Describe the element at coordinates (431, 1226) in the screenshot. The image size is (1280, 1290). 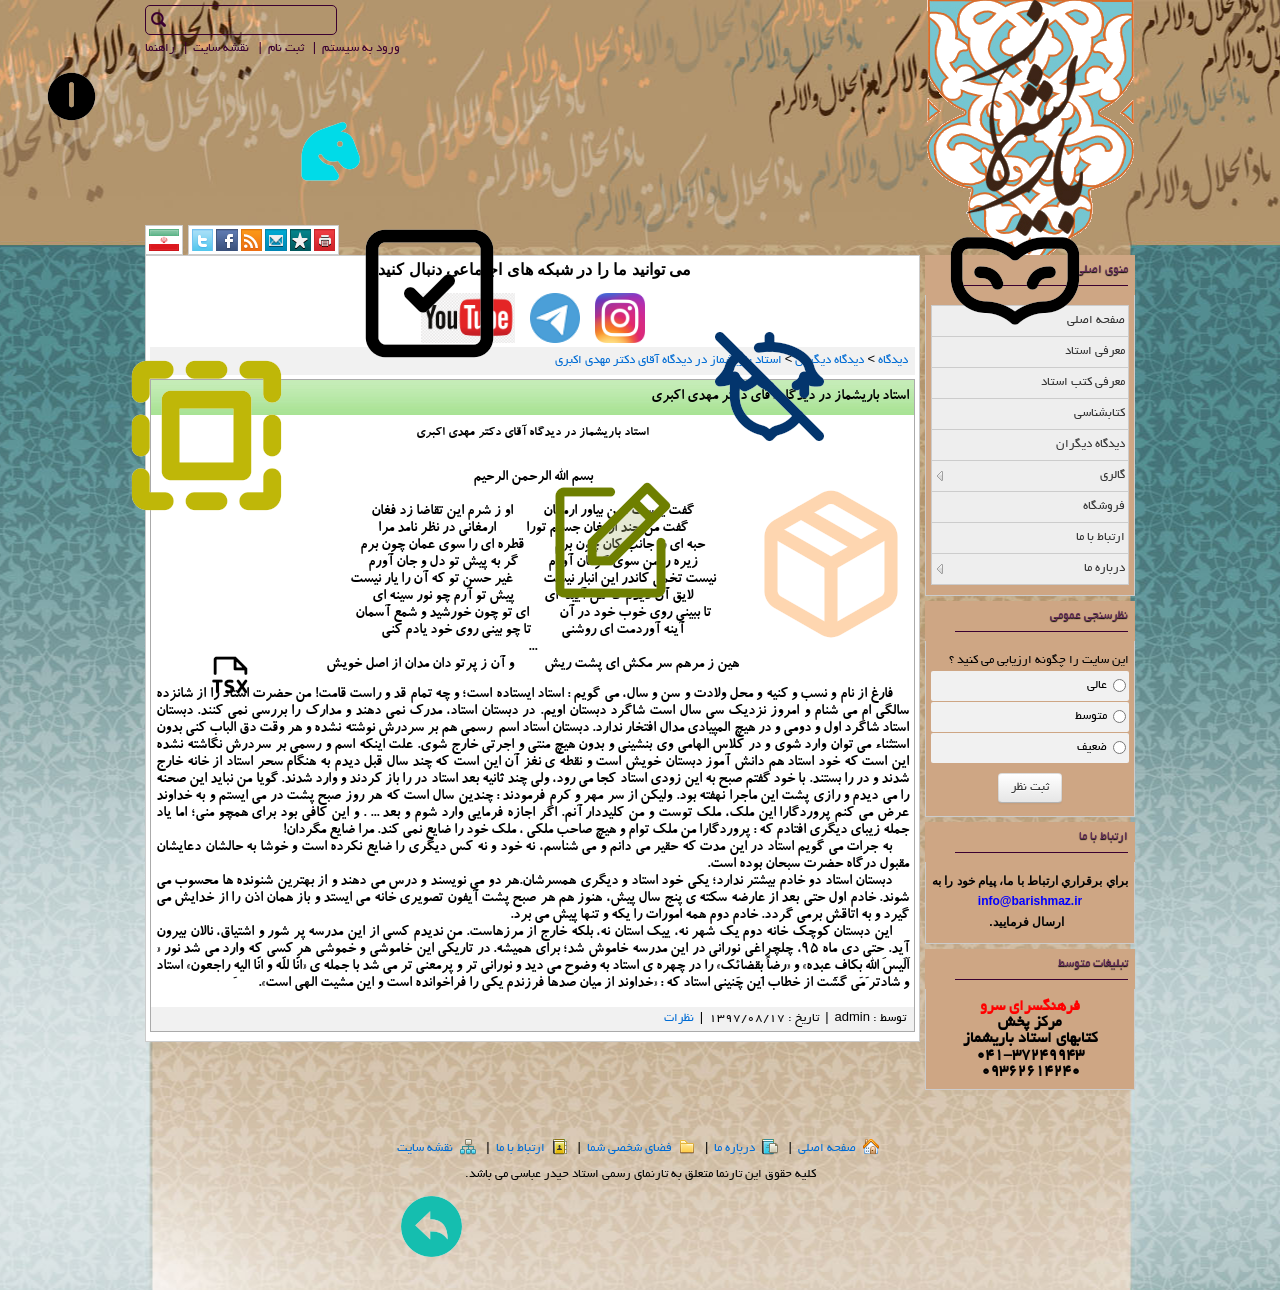
I see `undo the last action` at that location.